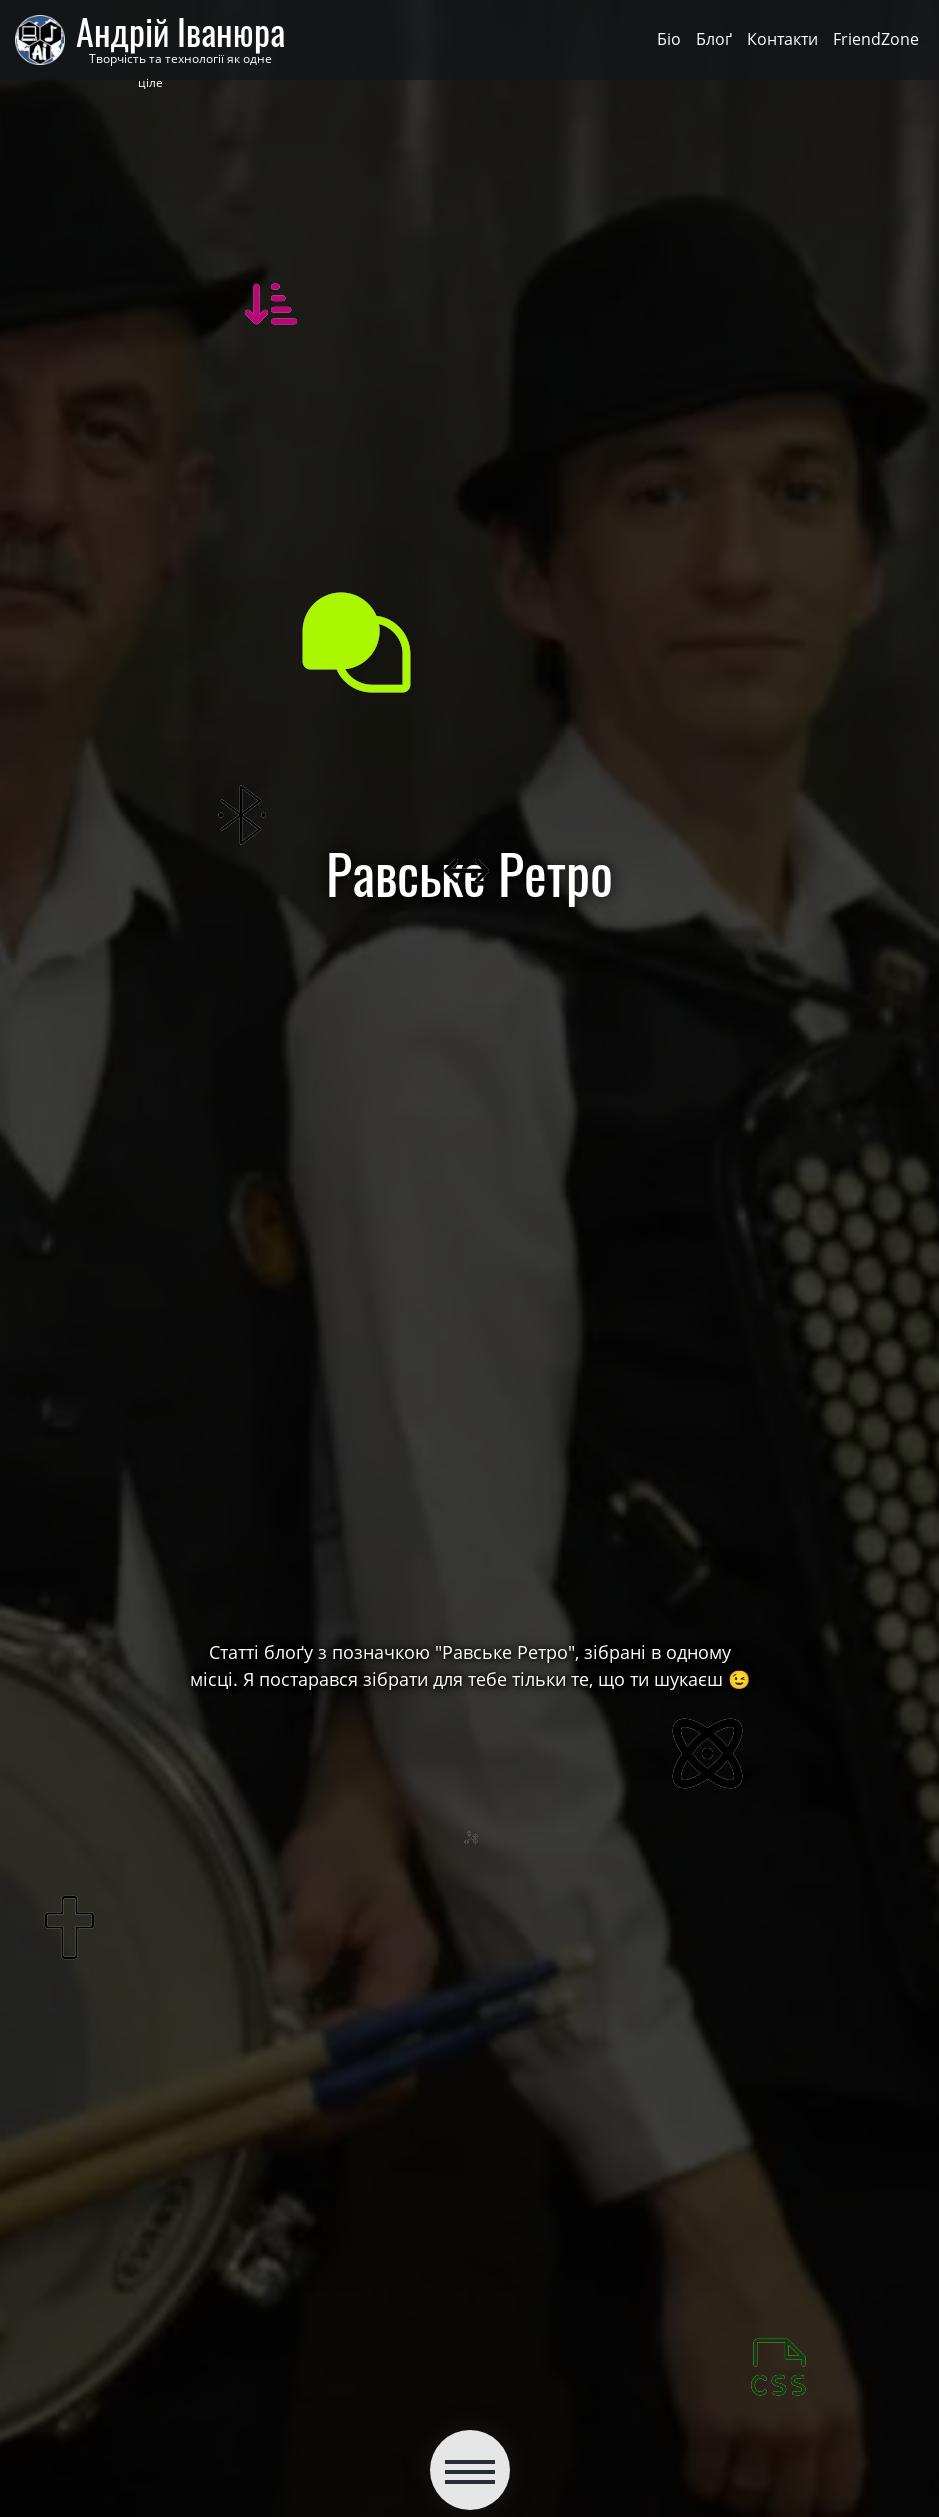 This screenshot has width=939, height=2517. Describe the element at coordinates (271, 304) in the screenshot. I see `sort items in descending order` at that location.